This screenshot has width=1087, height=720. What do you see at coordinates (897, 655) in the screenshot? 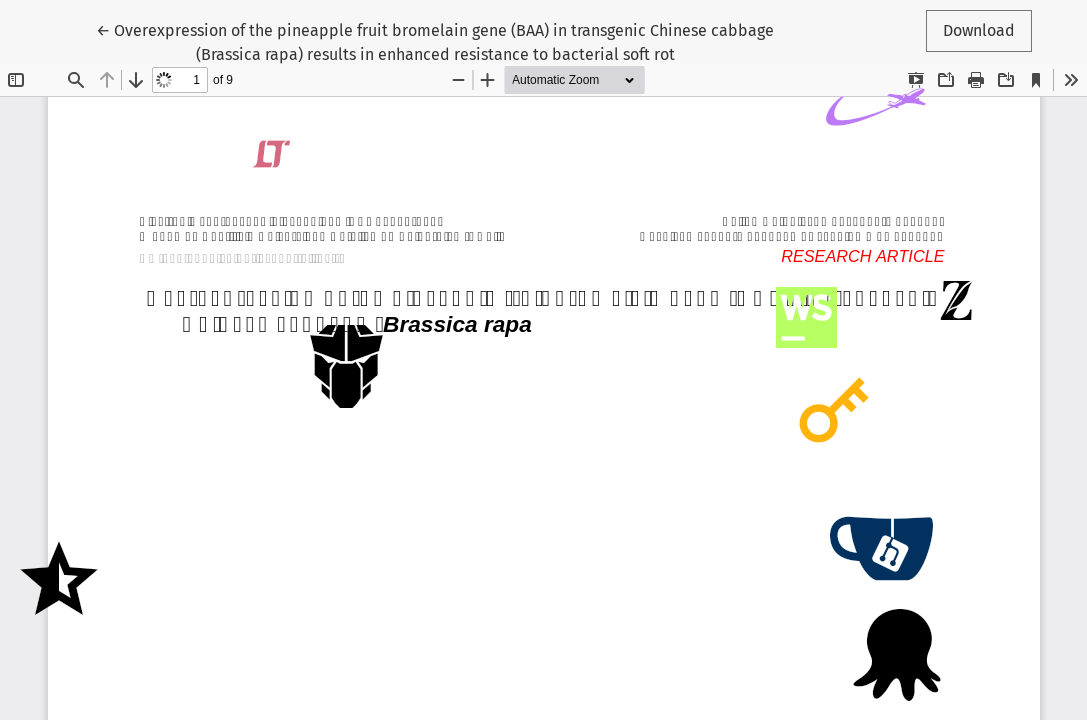
I see `Octopus Deploy logo` at bounding box center [897, 655].